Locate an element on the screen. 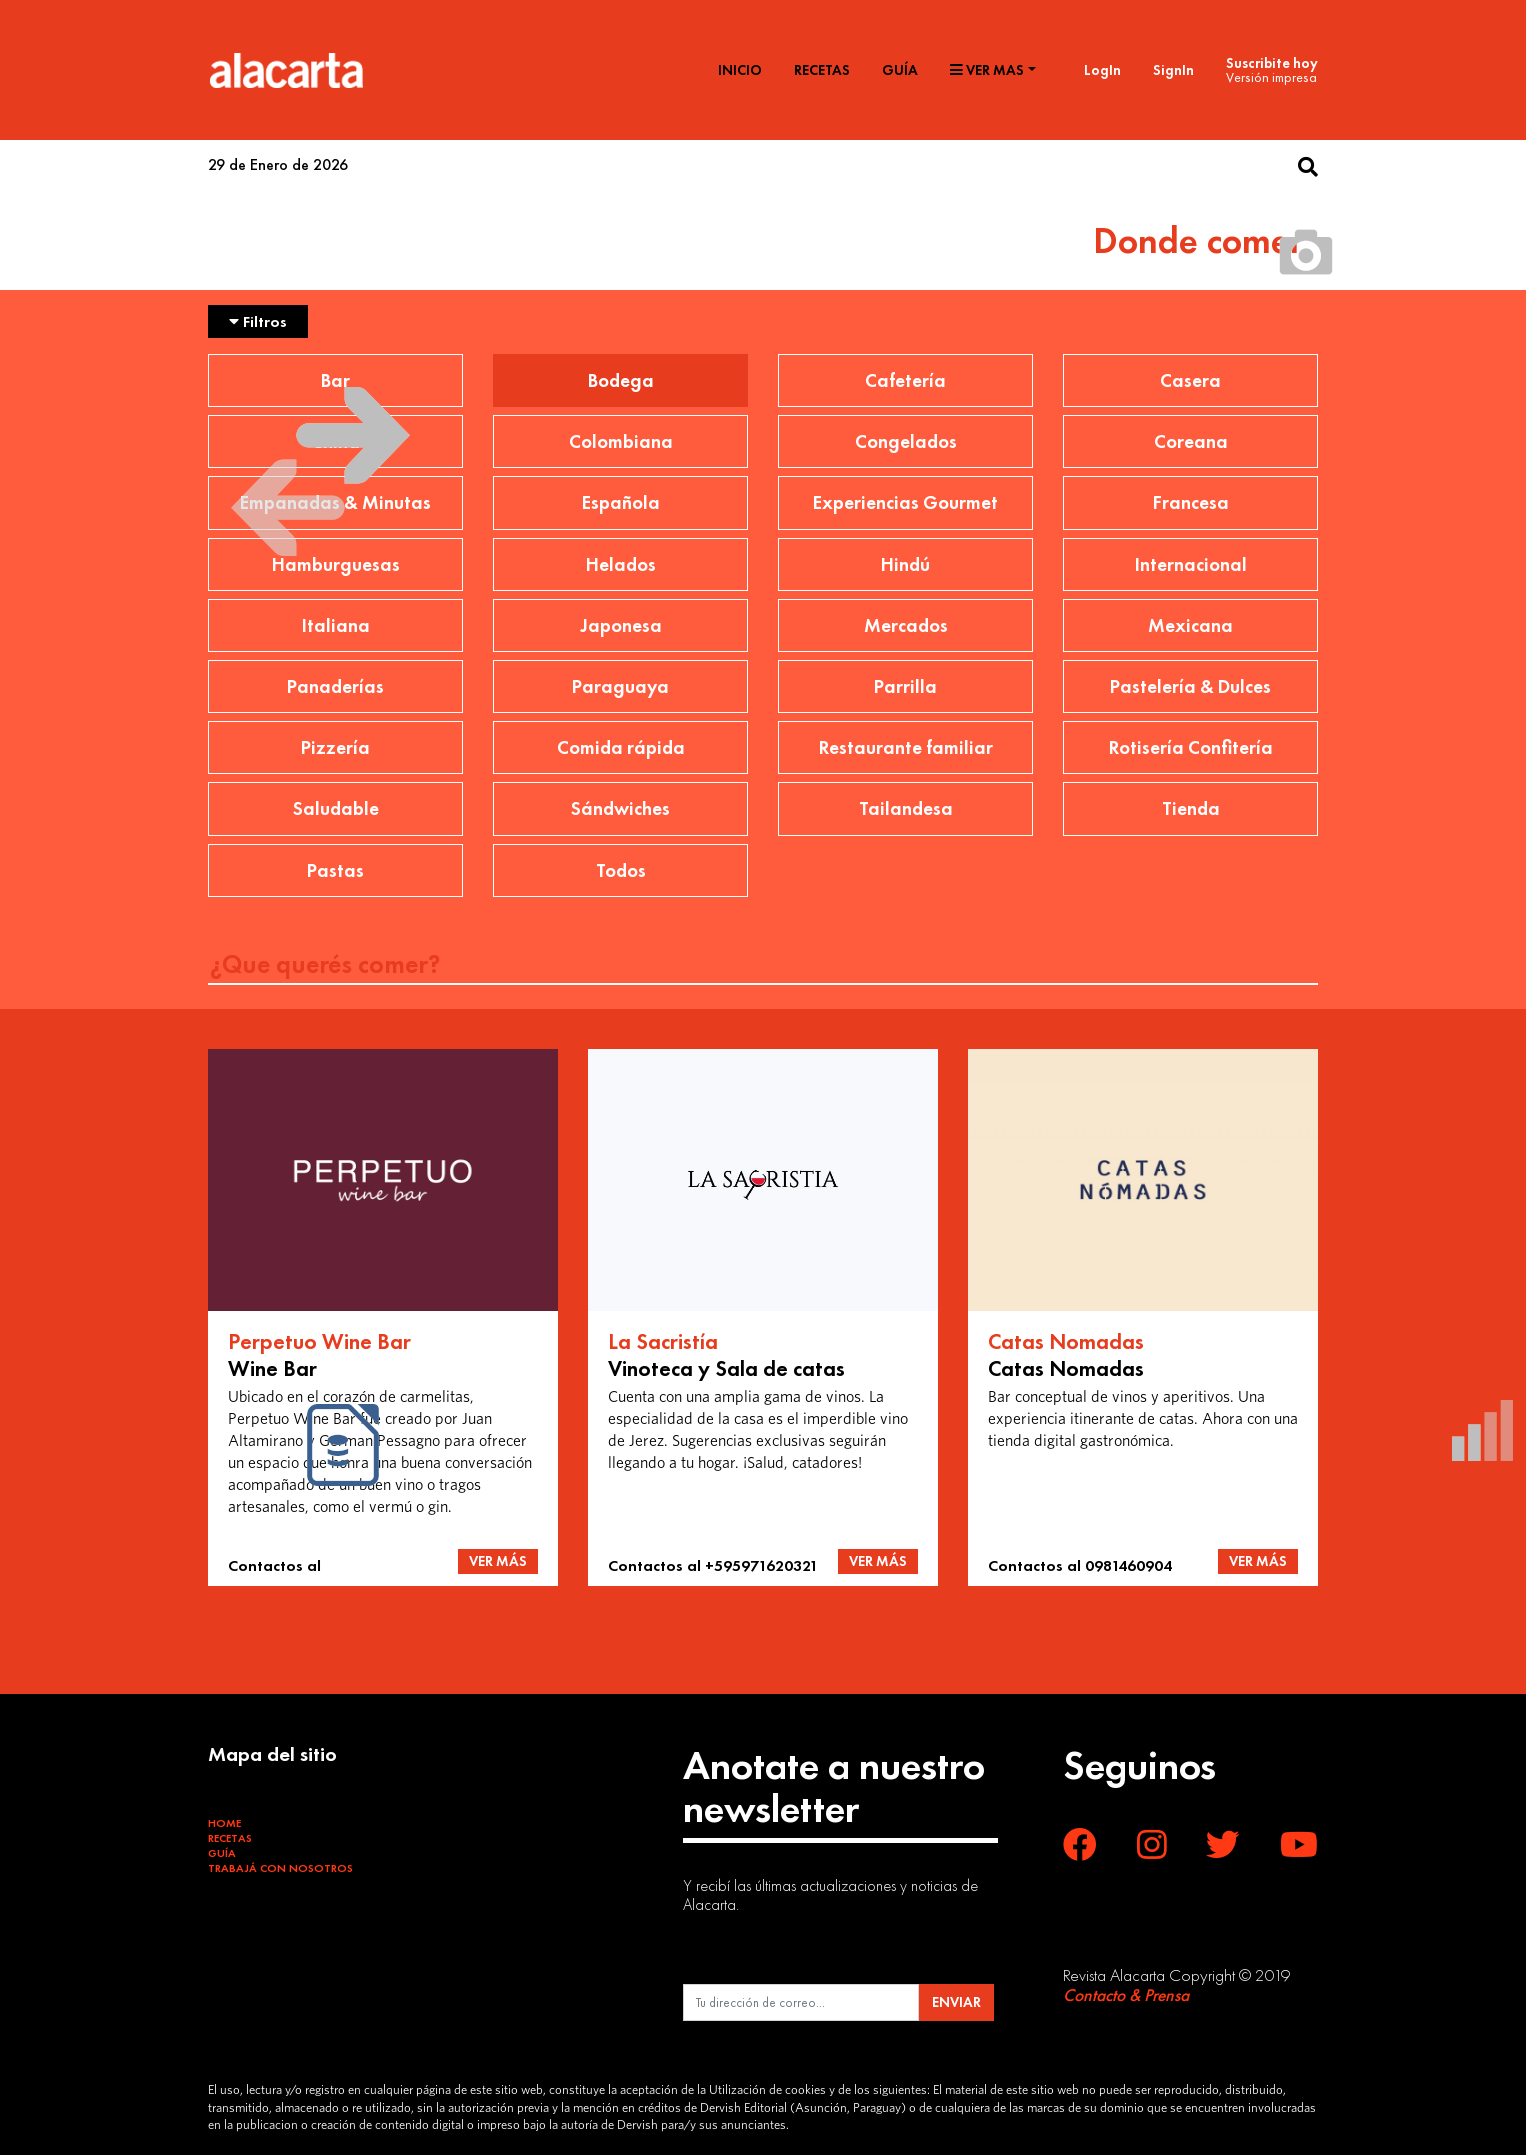 The width and height of the screenshot is (1526, 2155). open your pictures folder is located at coordinates (1306, 252).